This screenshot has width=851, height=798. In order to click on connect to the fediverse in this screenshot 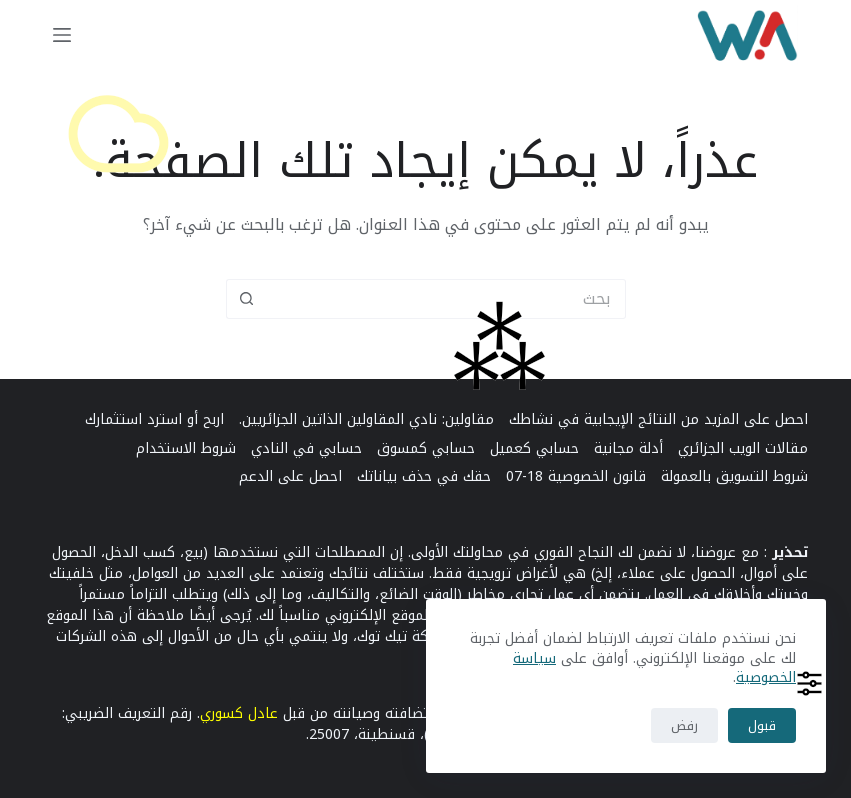, I will do `click(499, 347)`.